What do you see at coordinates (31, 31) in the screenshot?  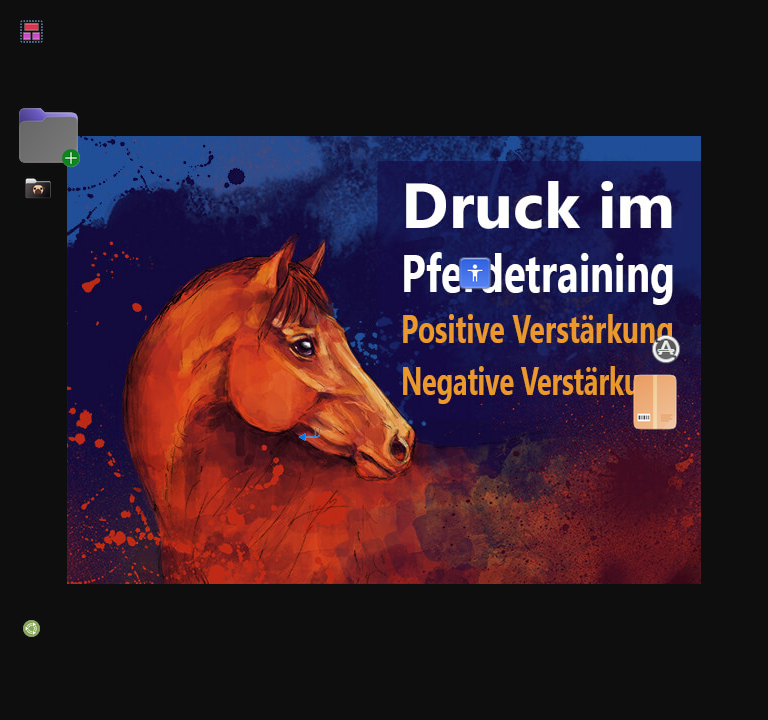 I see `select all items in the current view` at bounding box center [31, 31].